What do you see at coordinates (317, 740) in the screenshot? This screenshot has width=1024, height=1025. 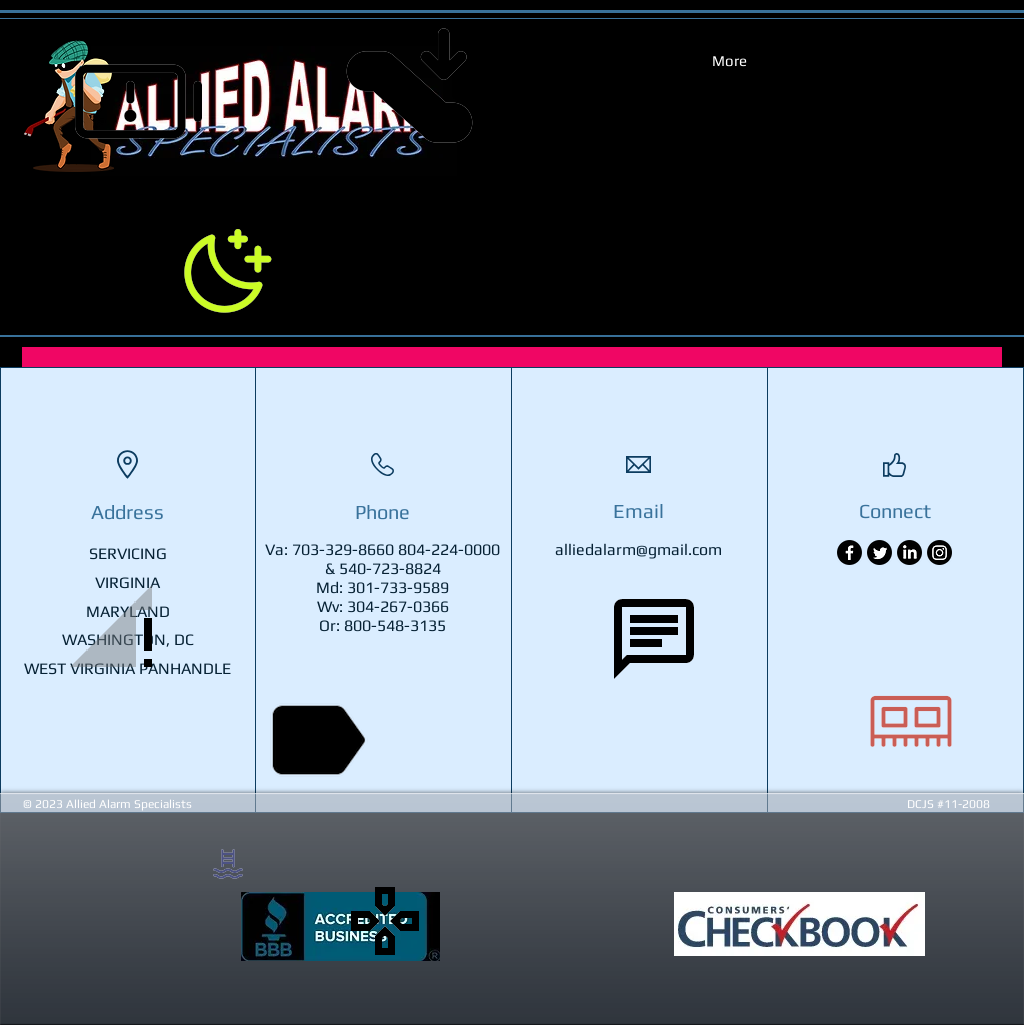 I see `add or apply a label to an item` at bounding box center [317, 740].